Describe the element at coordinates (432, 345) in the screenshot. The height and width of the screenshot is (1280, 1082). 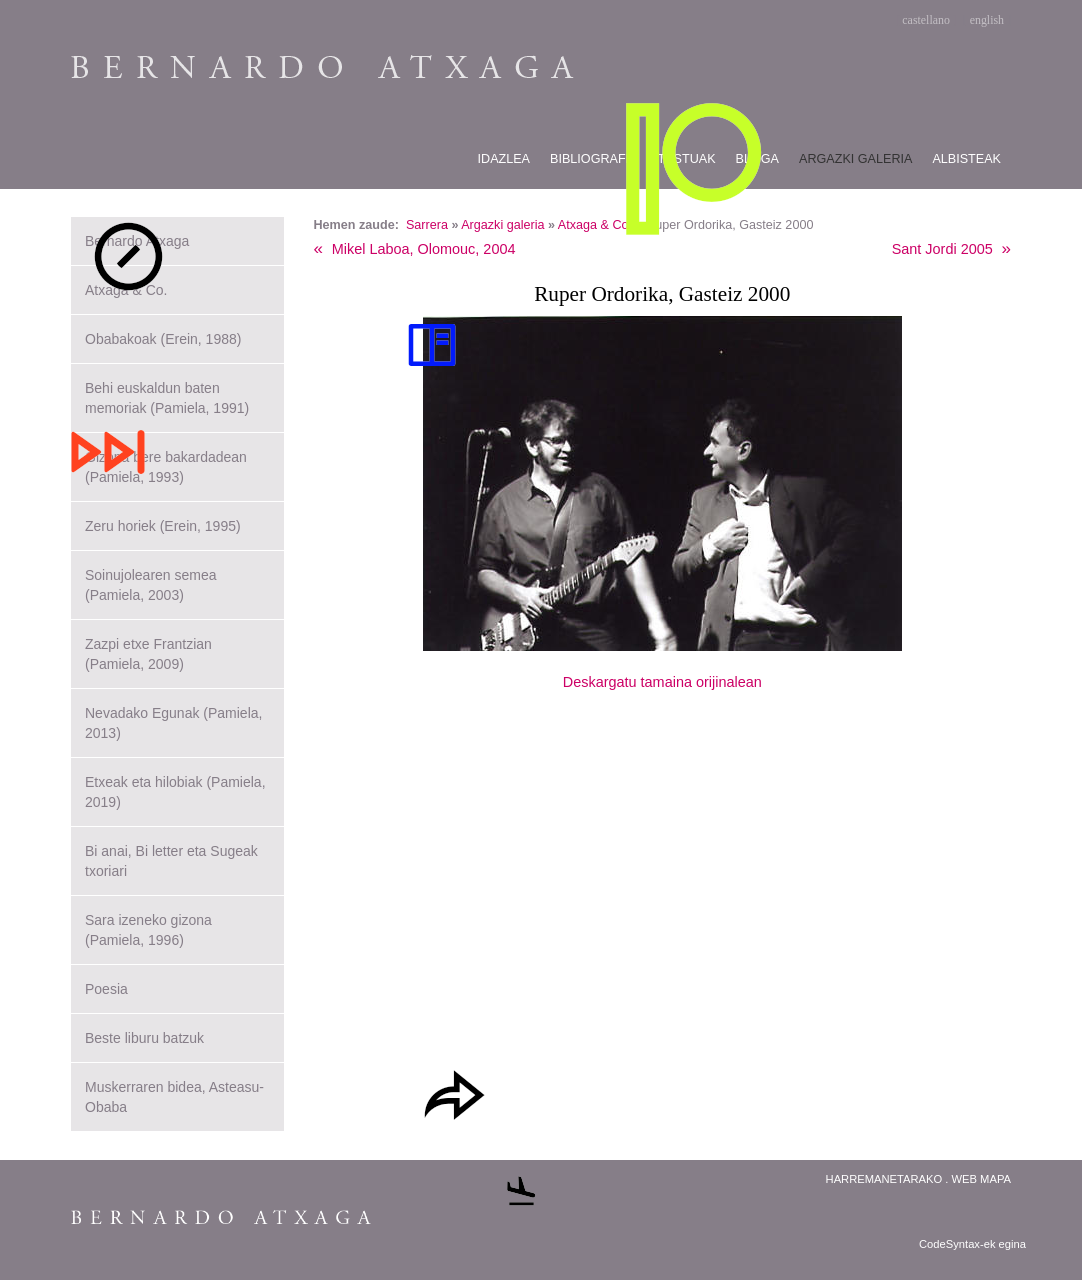
I see `open reading mode or e-reader` at that location.